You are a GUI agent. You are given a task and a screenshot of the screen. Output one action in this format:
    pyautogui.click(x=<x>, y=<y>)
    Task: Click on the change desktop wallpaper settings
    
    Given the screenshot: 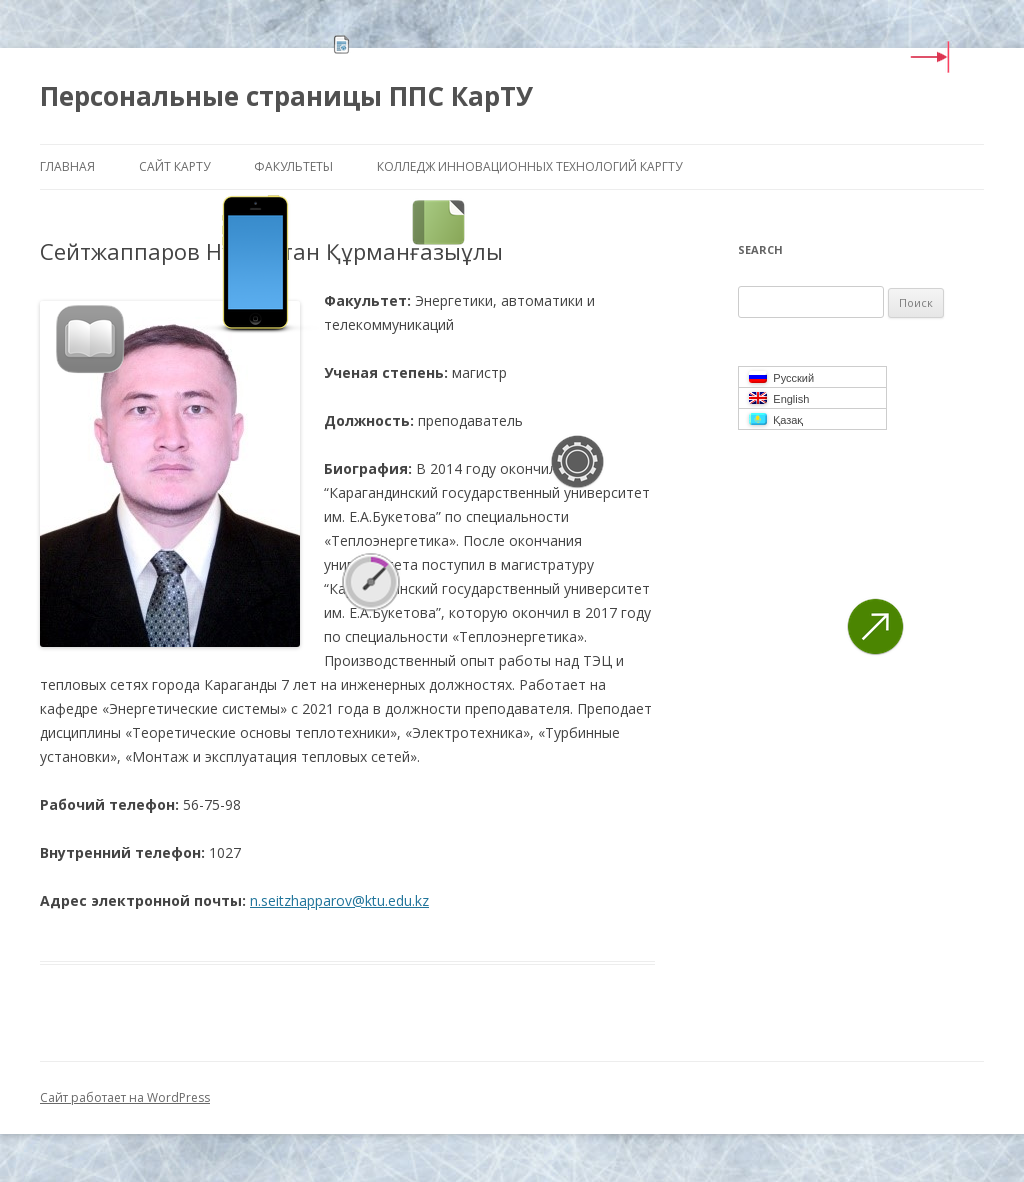 What is the action you would take?
    pyautogui.click(x=438, y=220)
    